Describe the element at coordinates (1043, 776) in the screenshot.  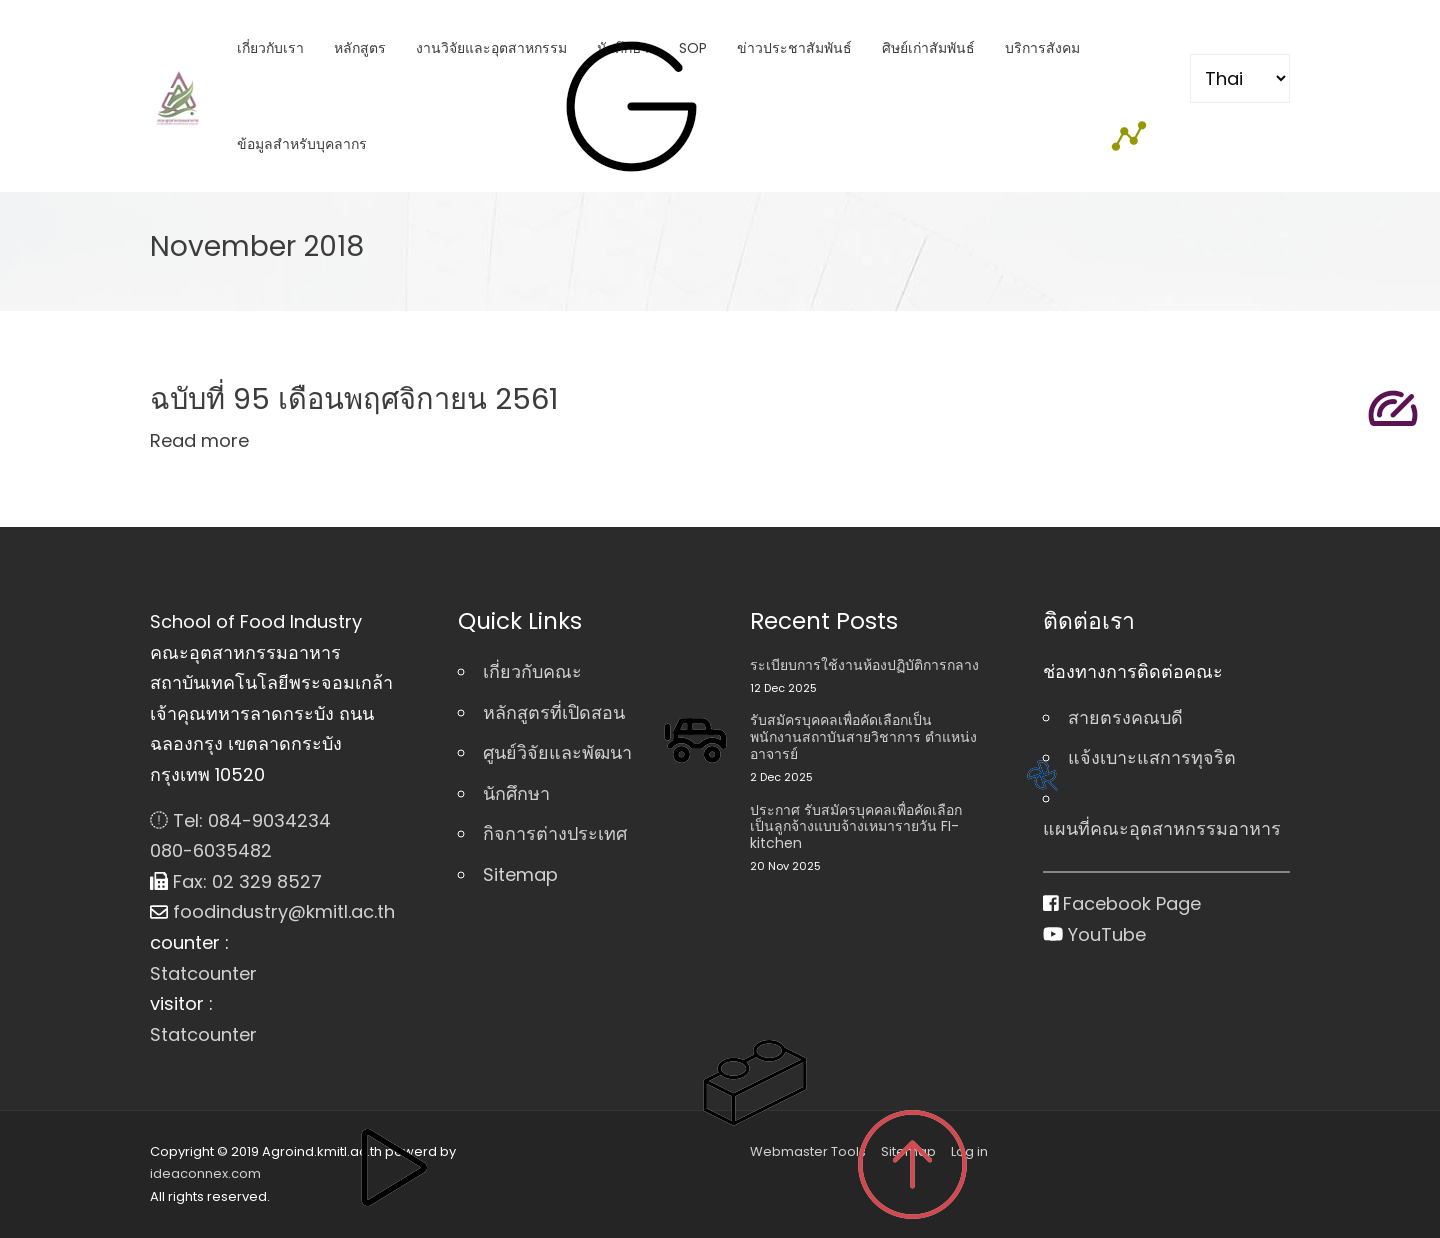
I see `indicates a playful or fun feature` at that location.